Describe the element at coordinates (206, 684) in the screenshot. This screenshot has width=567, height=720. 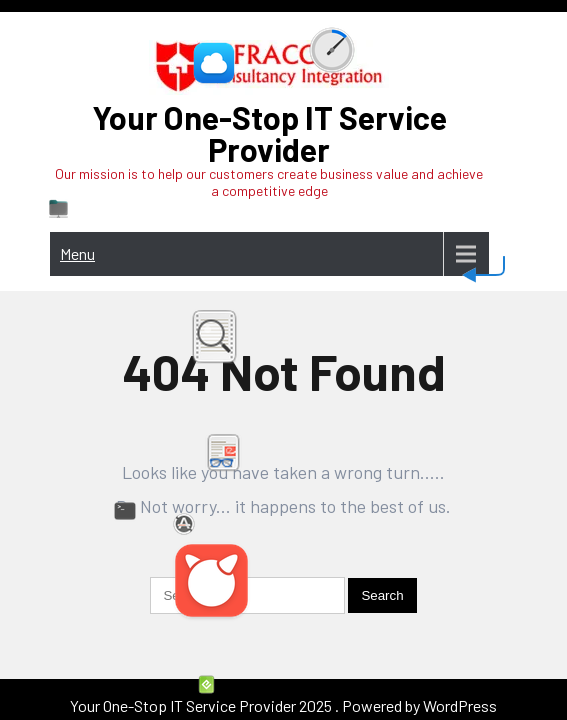
I see `an epub ebook file` at that location.